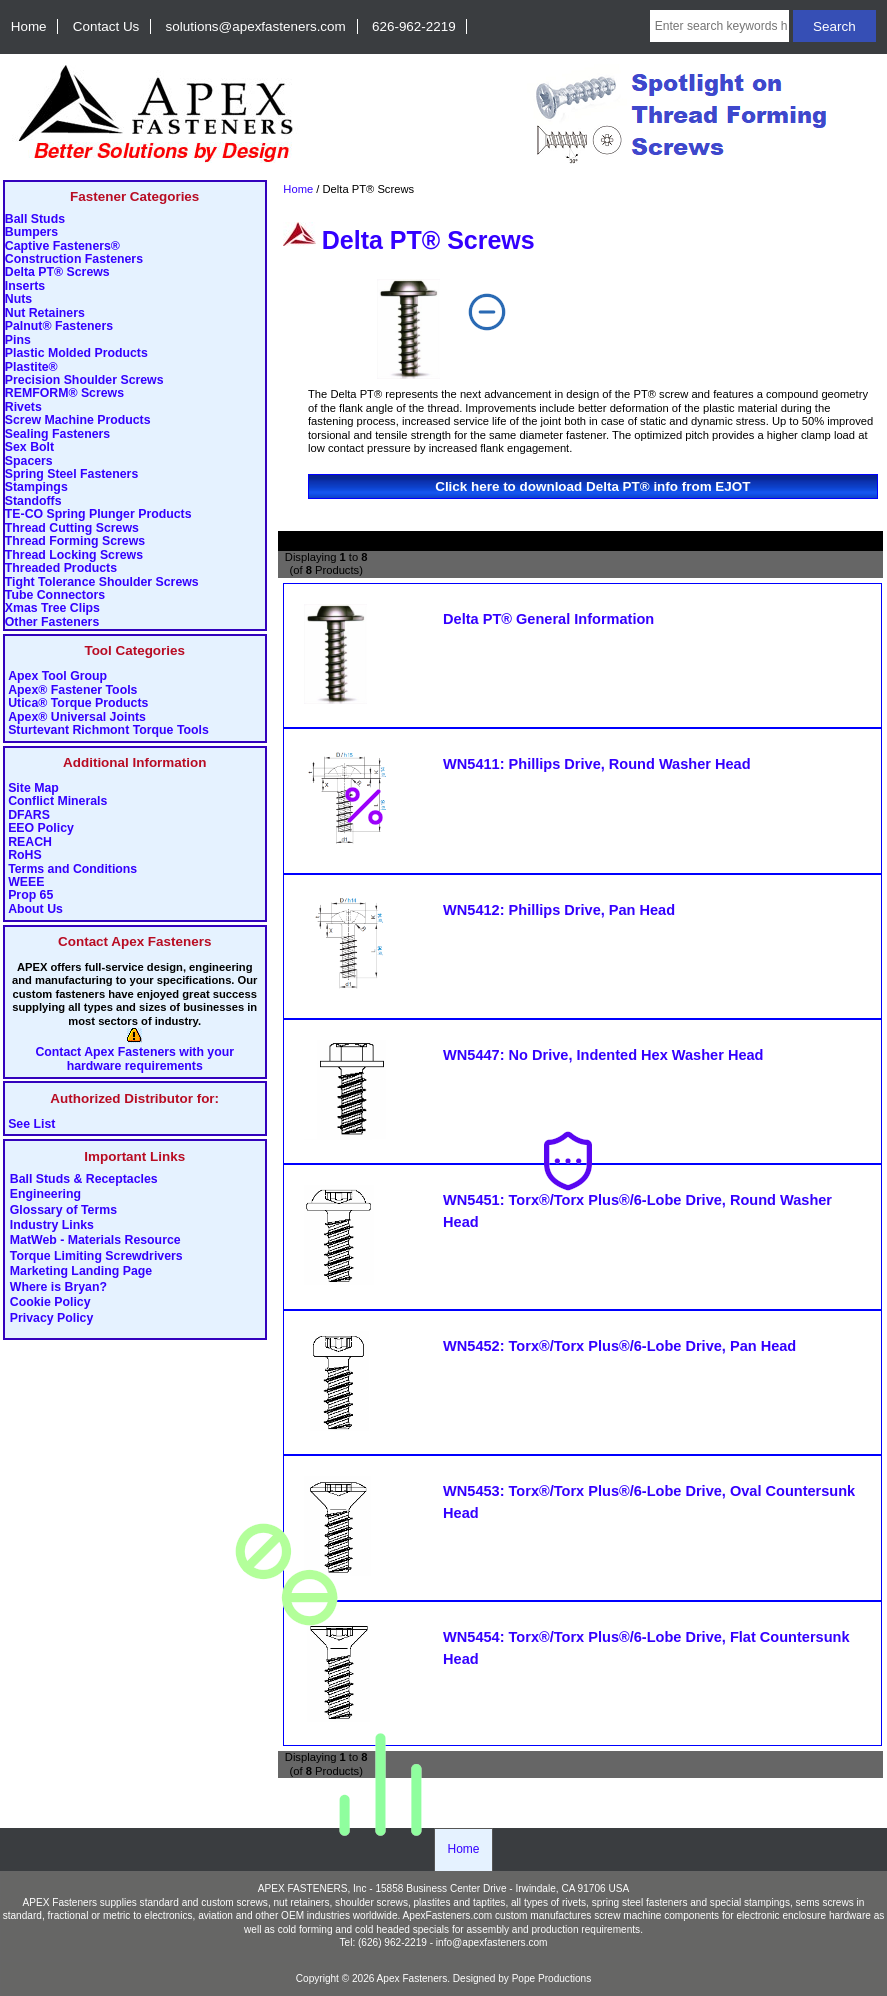 The height and width of the screenshot is (1996, 887). Describe the element at coordinates (364, 806) in the screenshot. I see `view discount or promotional offer` at that location.